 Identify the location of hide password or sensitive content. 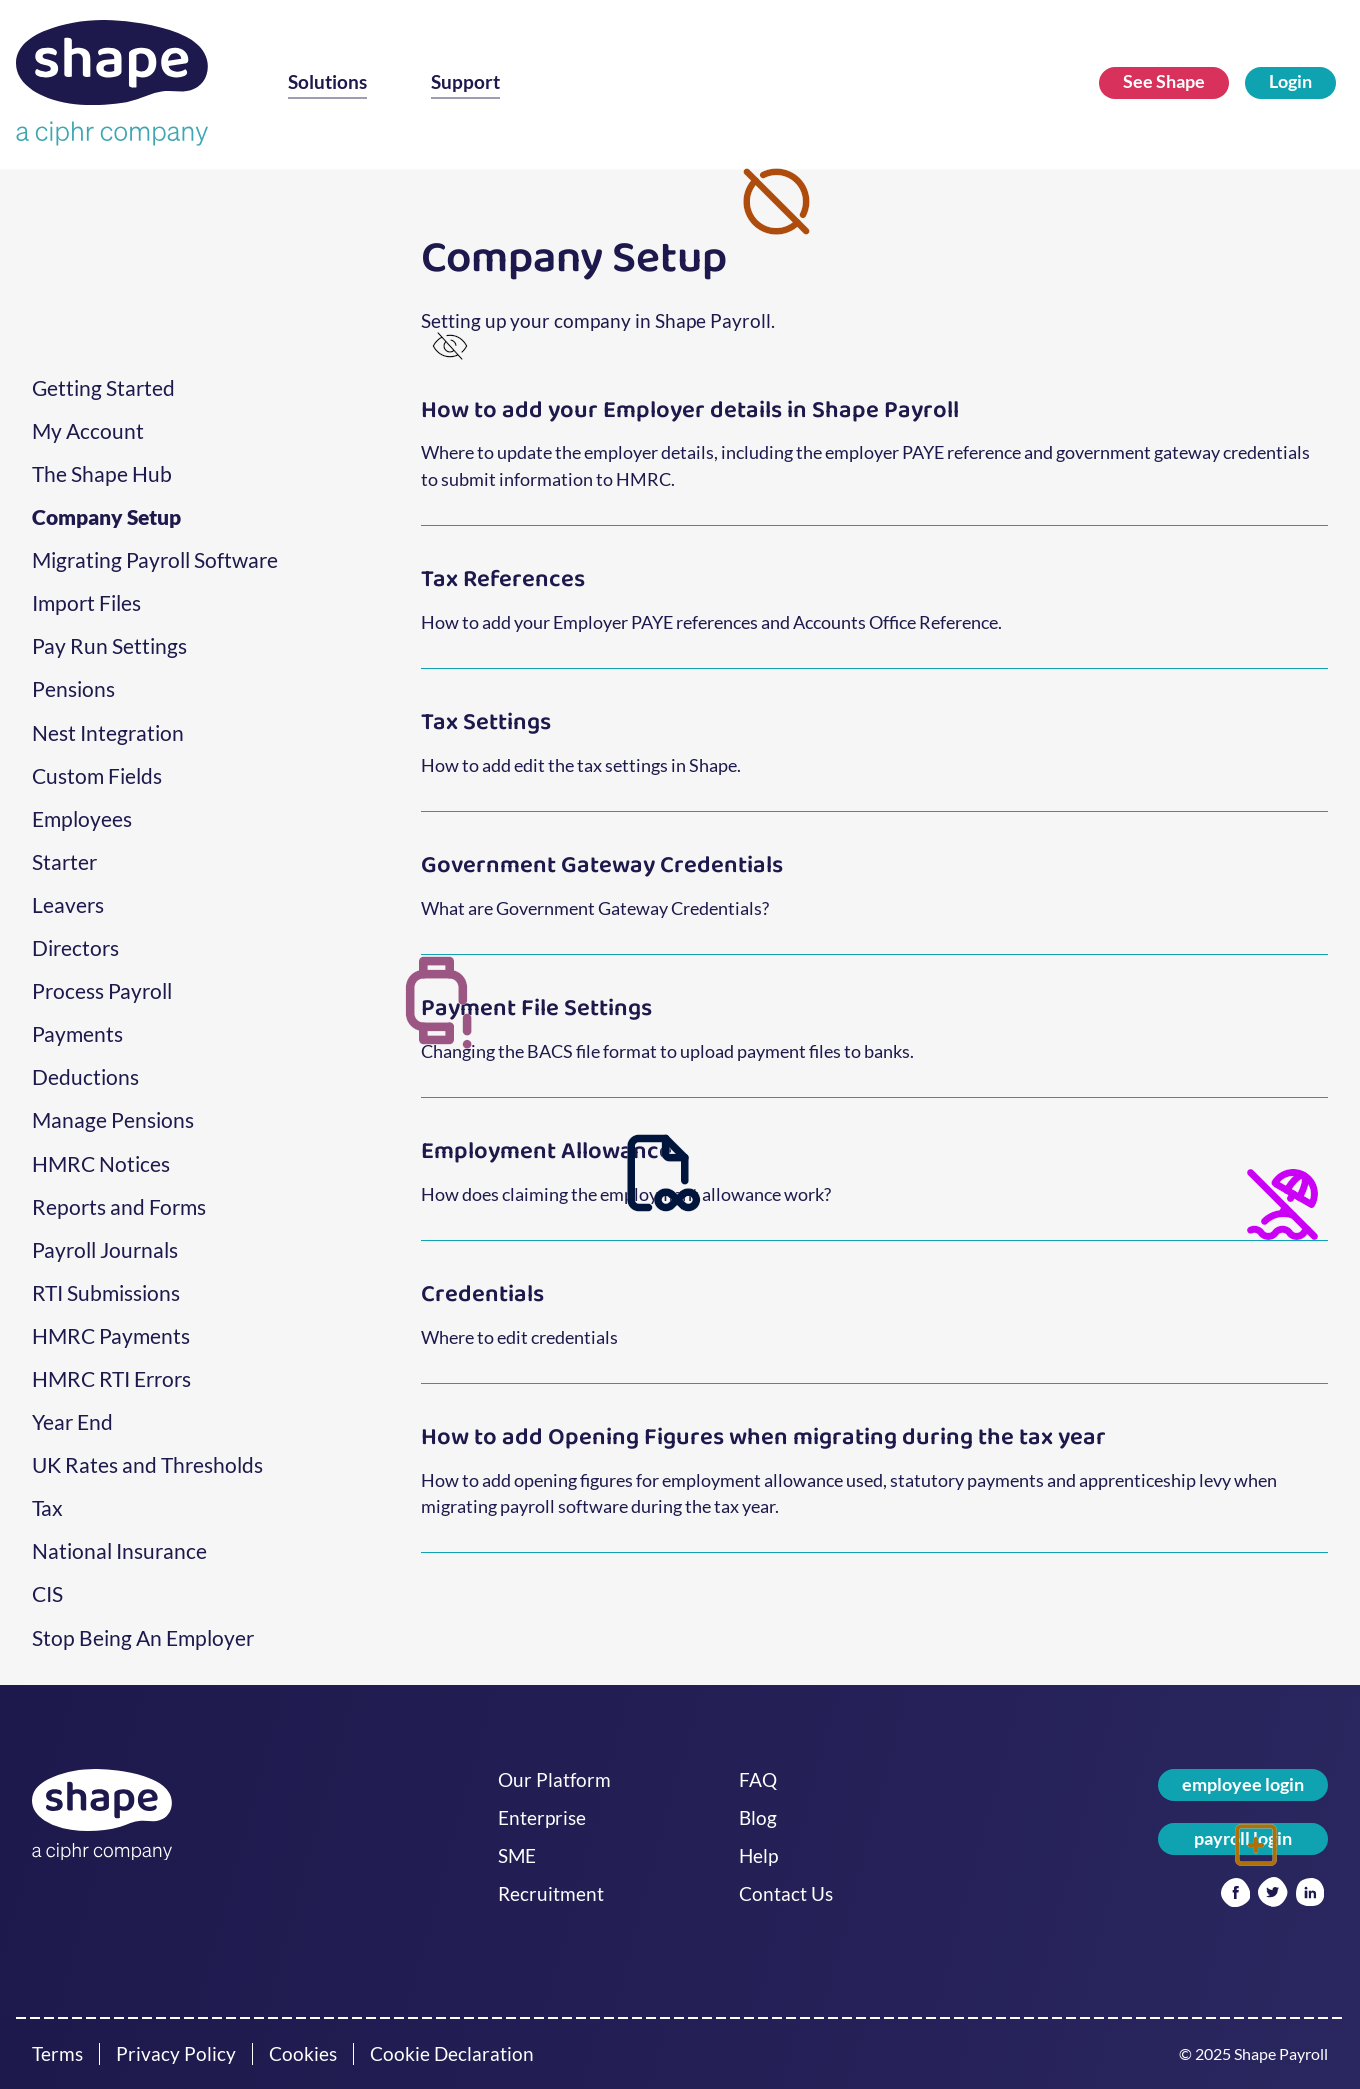
(450, 346).